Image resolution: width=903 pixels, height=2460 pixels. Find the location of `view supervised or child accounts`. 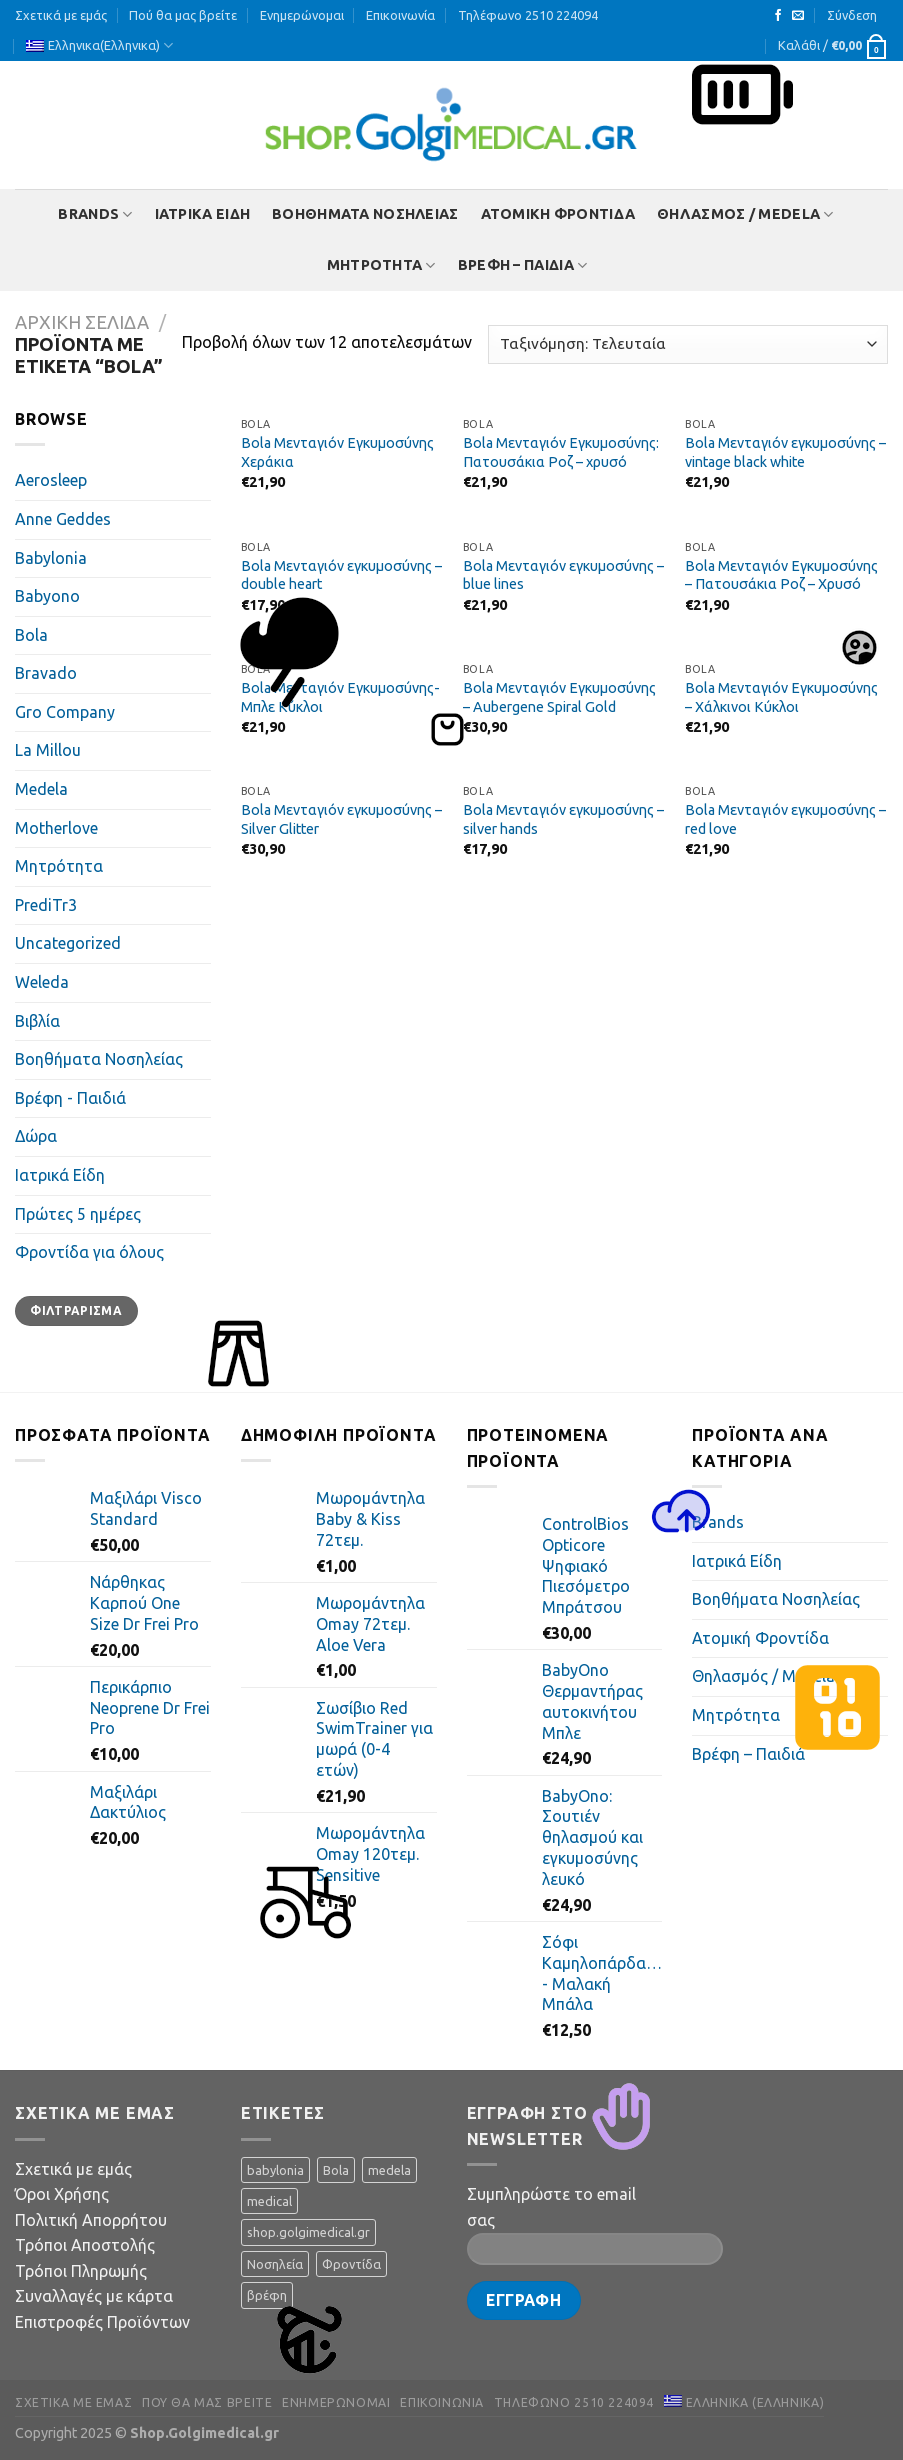

view supervised or child accounts is located at coordinates (859, 647).